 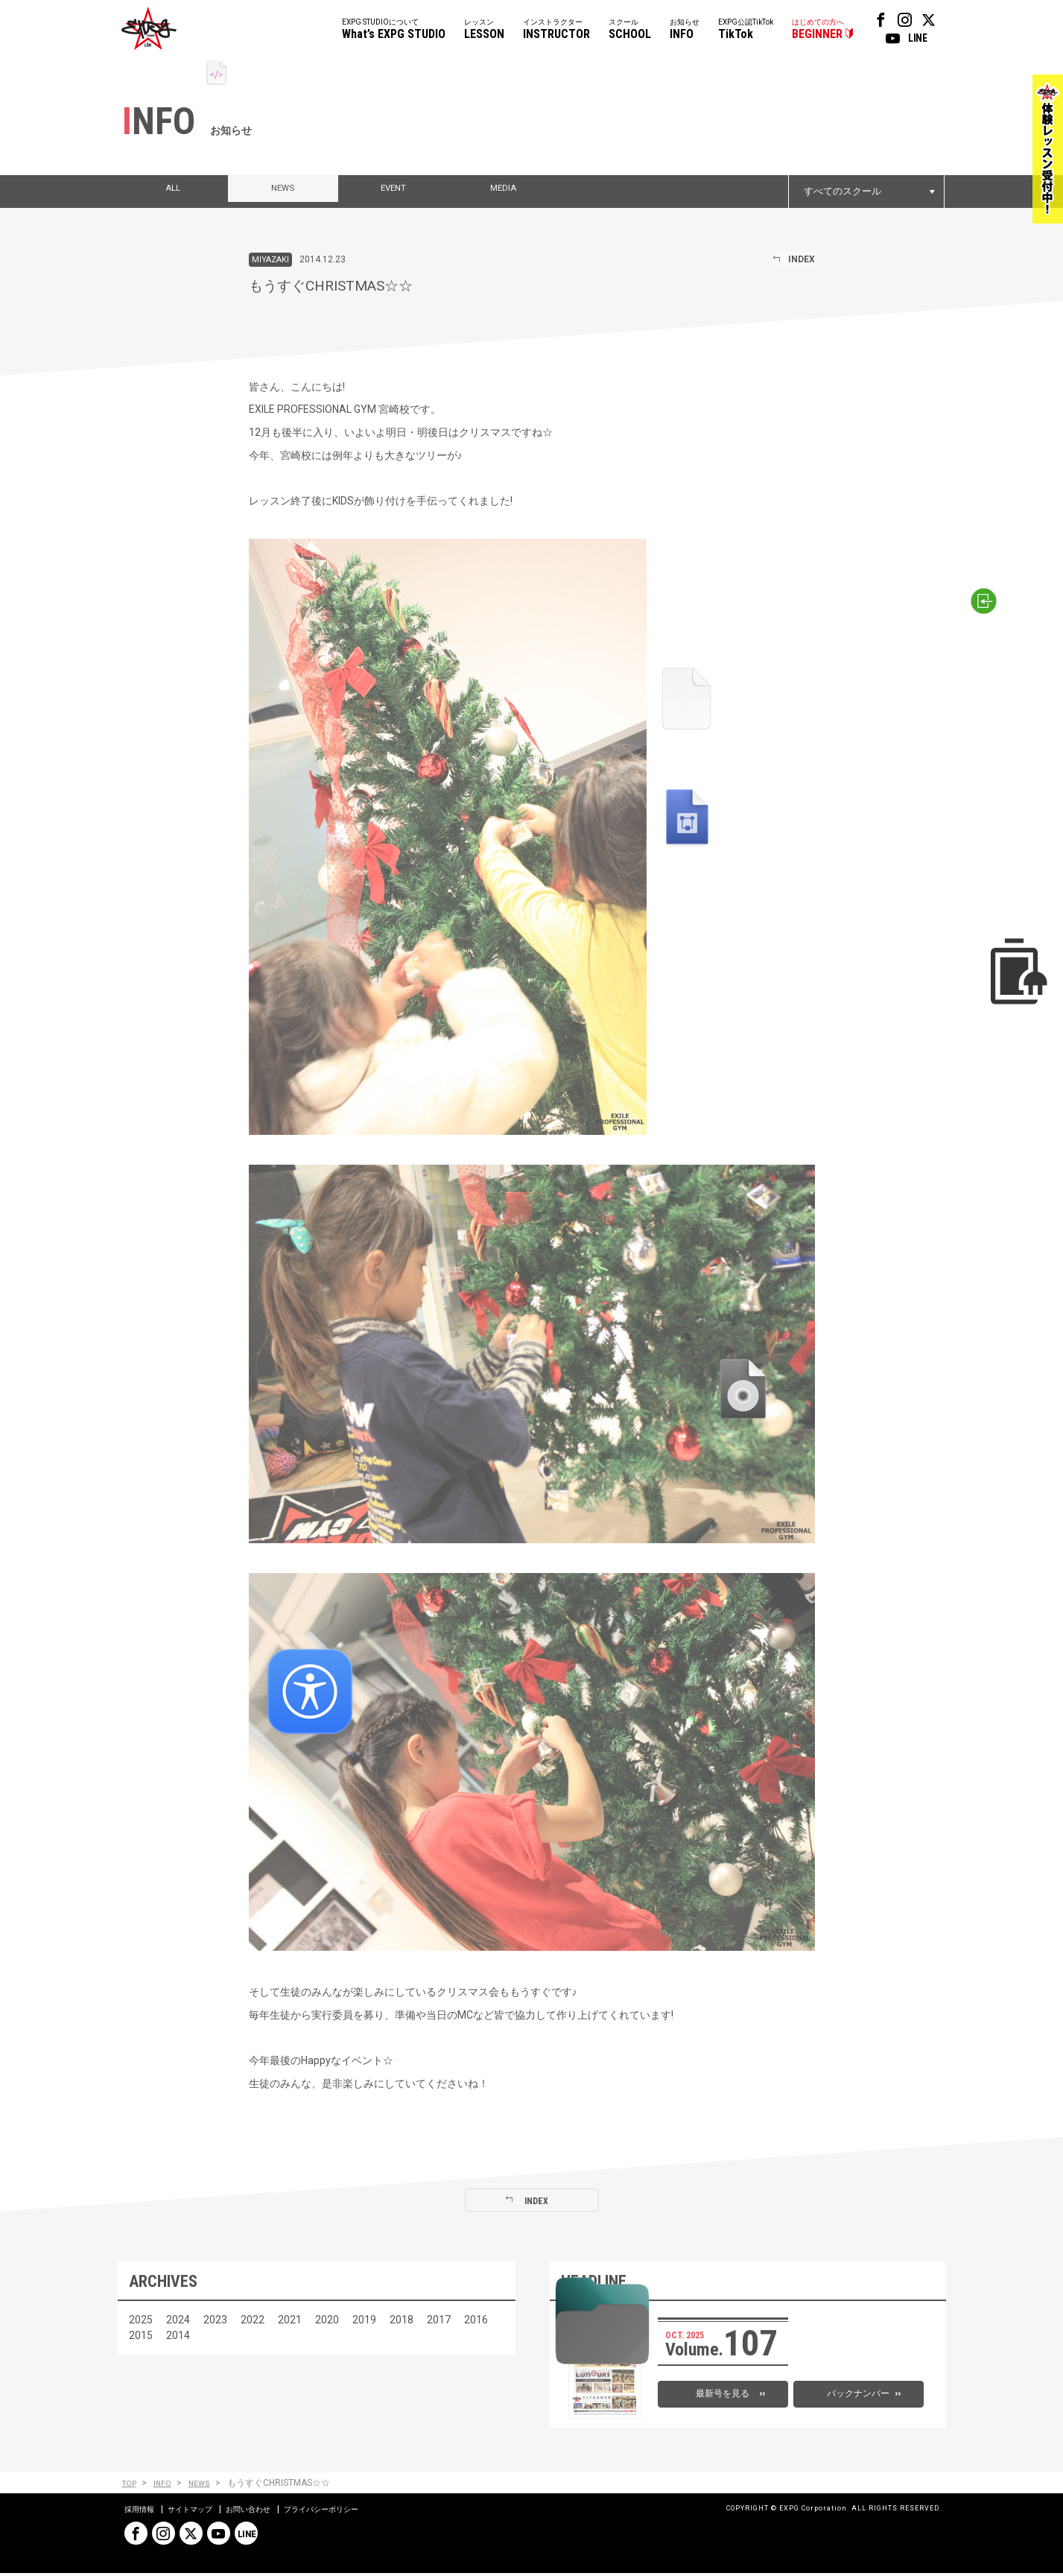 What do you see at coordinates (686, 698) in the screenshot?
I see `preview a text file before opening` at bounding box center [686, 698].